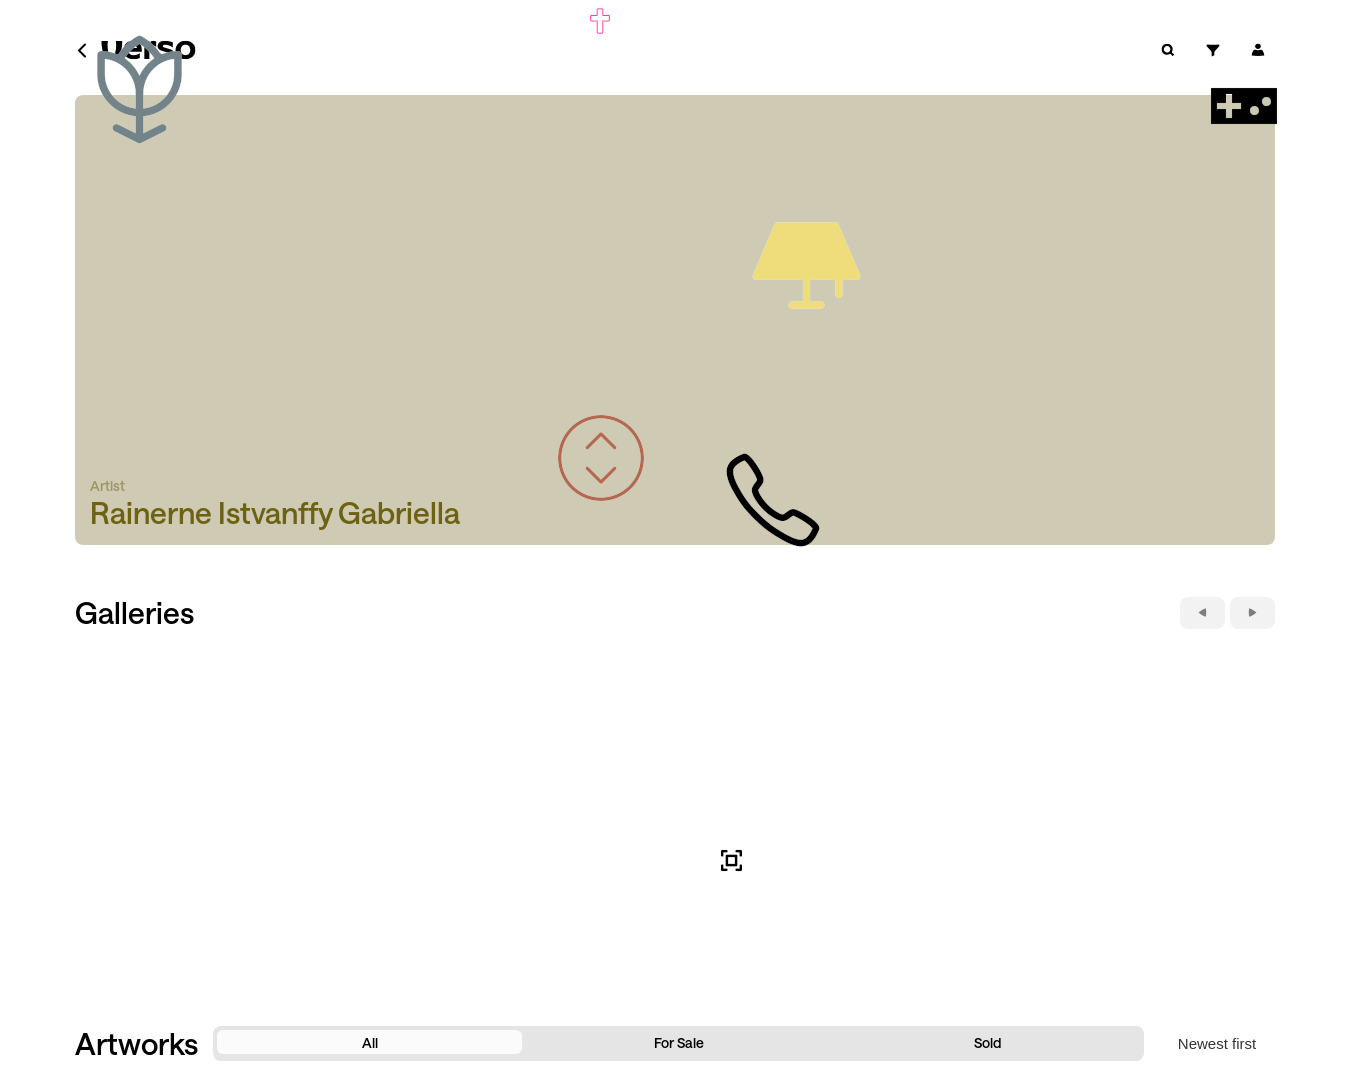  Describe the element at coordinates (731, 860) in the screenshot. I see `scan a QR code or barcode` at that location.